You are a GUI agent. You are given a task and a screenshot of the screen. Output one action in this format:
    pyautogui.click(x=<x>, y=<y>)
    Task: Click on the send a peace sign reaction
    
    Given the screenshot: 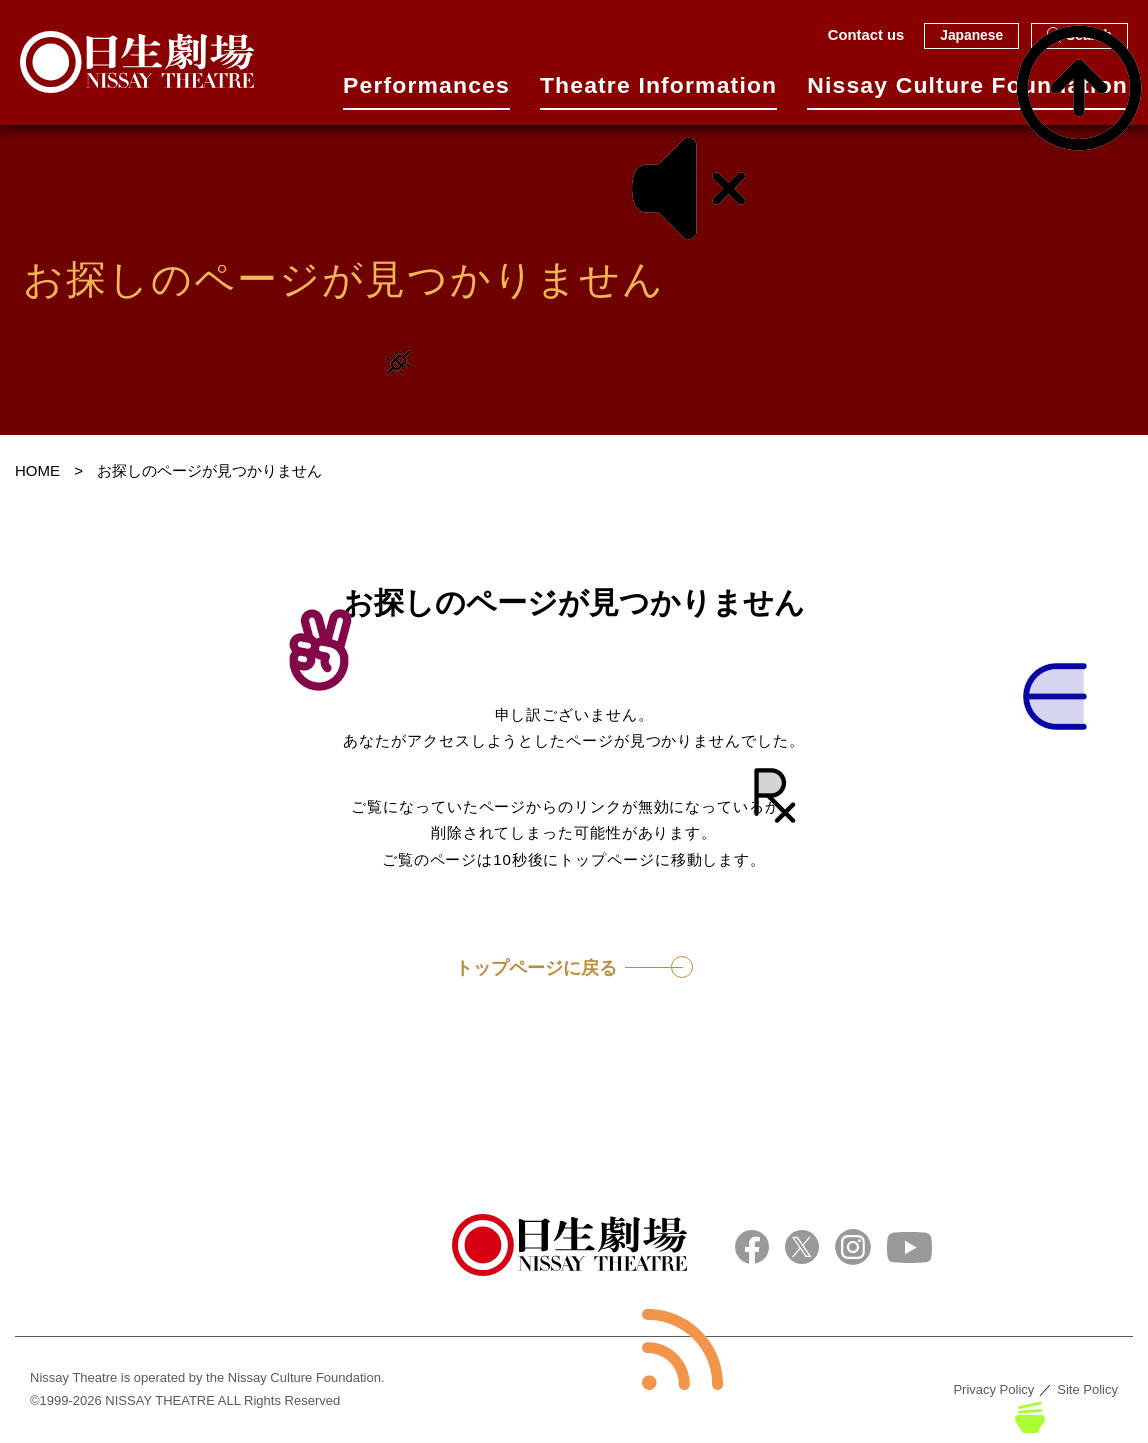 What is the action you would take?
    pyautogui.click(x=319, y=650)
    